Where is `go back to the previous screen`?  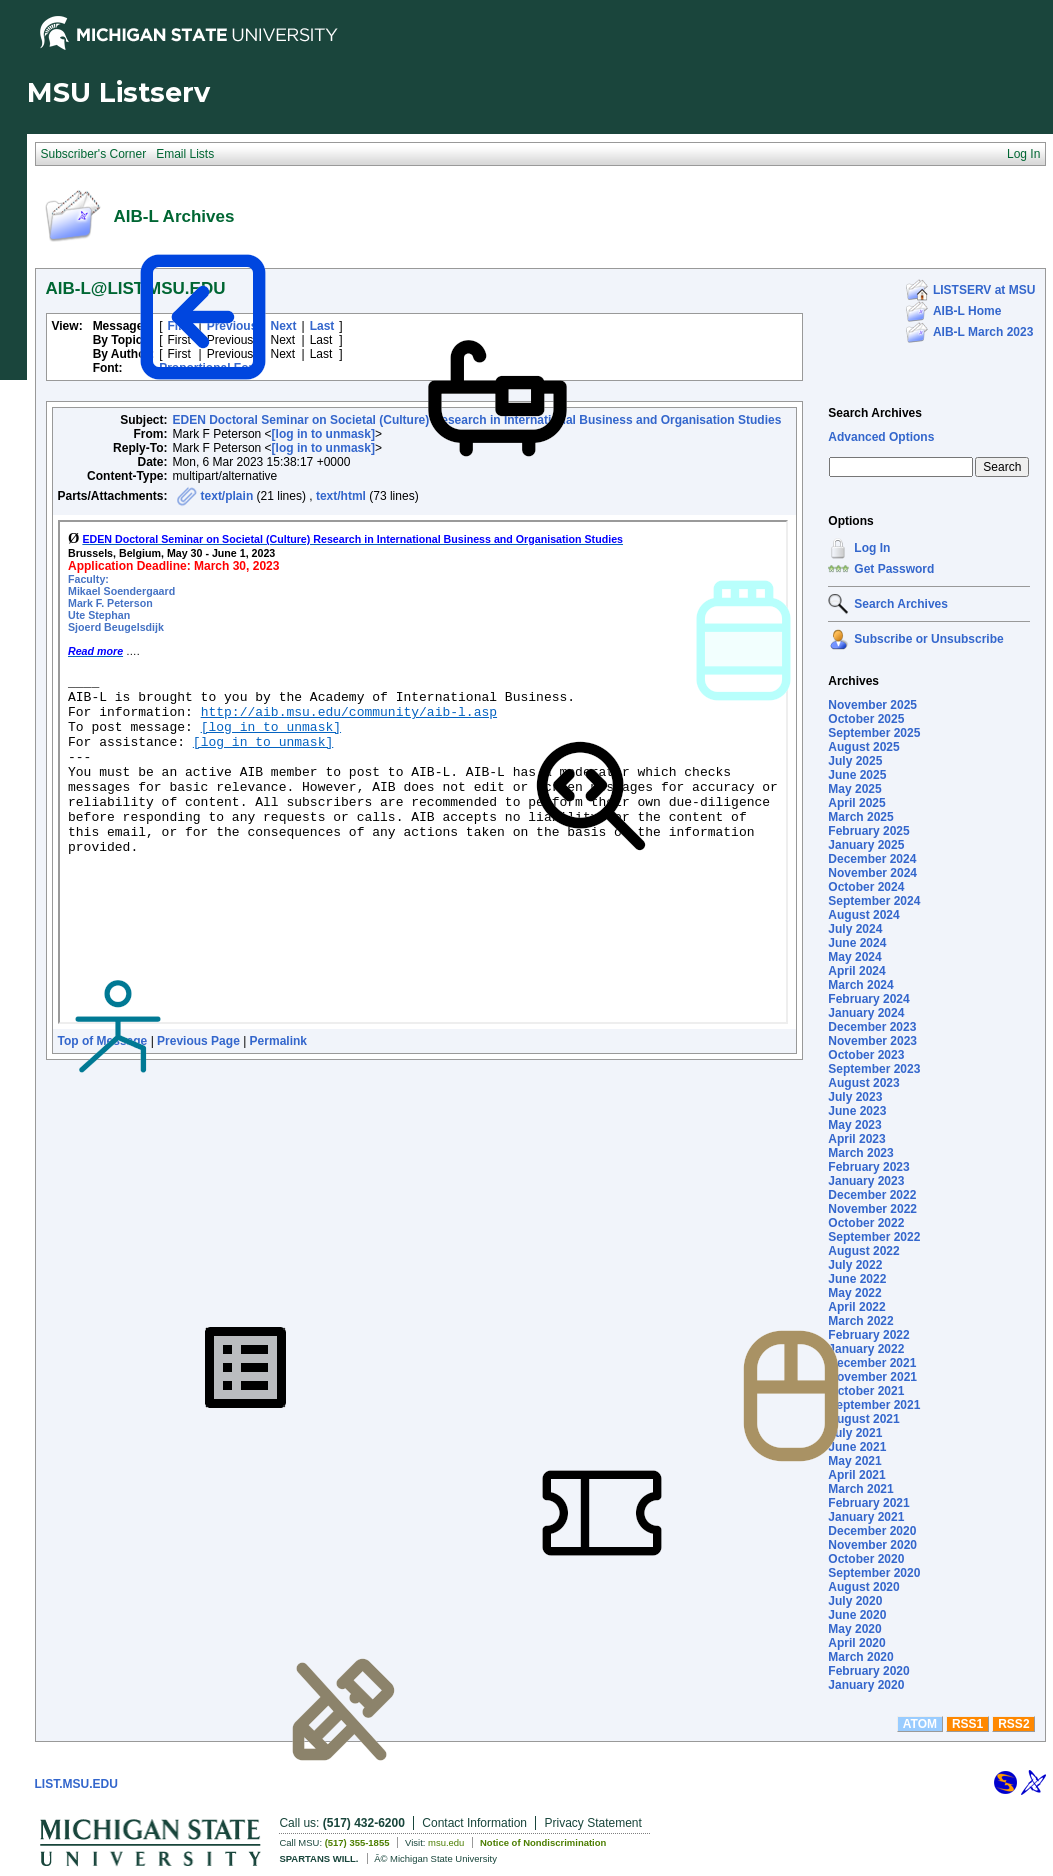
go back to the previous screen is located at coordinates (203, 317).